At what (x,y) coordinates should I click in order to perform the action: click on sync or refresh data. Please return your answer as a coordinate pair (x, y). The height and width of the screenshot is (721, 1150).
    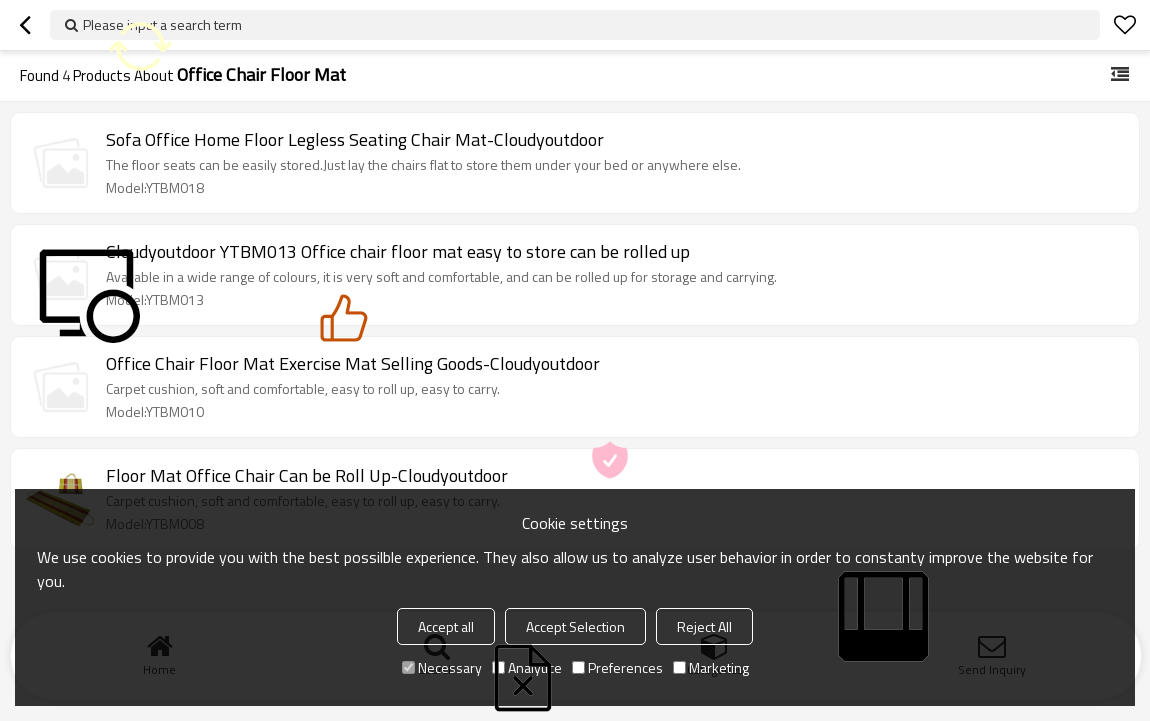
    Looking at the image, I should click on (140, 46).